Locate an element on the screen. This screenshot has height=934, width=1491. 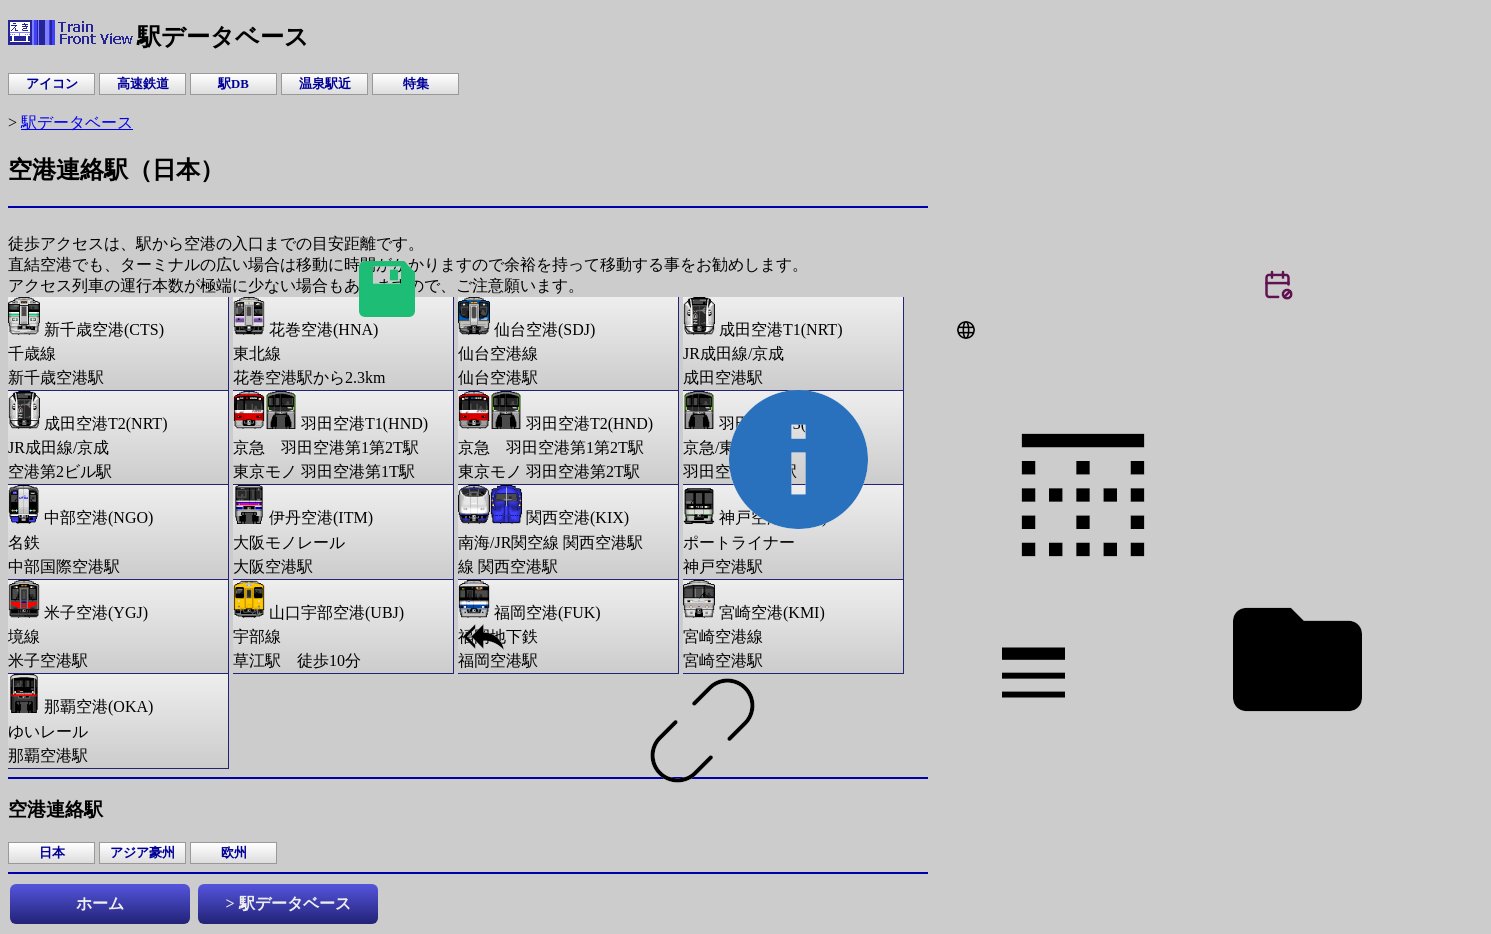
view queue or playlist is located at coordinates (1033, 672).